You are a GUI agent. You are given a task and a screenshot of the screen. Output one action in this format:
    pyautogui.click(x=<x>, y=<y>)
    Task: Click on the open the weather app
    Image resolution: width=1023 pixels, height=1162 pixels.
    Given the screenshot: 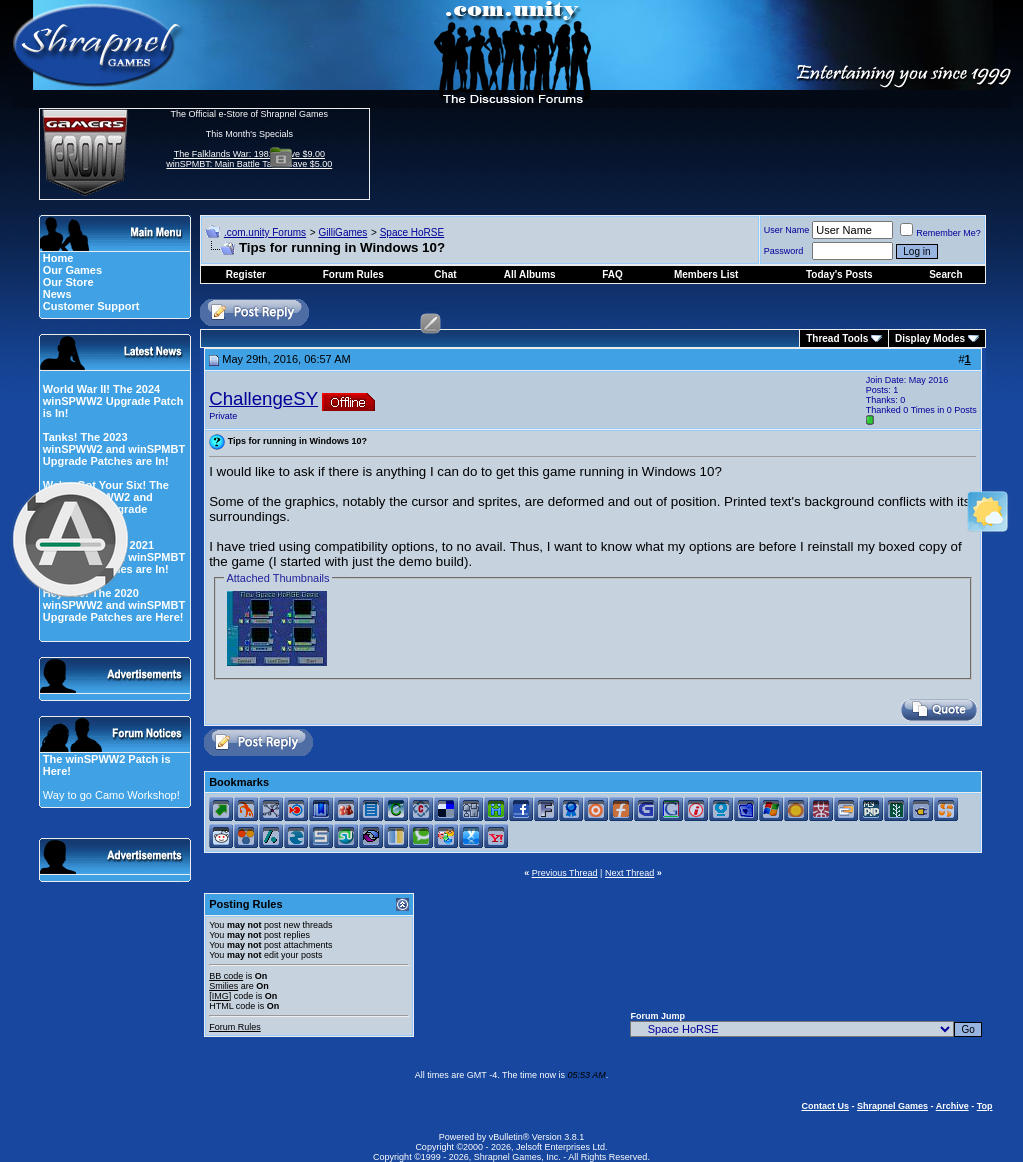 What is the action you would take?
    pyautogui.click(x=987, y=511)
    